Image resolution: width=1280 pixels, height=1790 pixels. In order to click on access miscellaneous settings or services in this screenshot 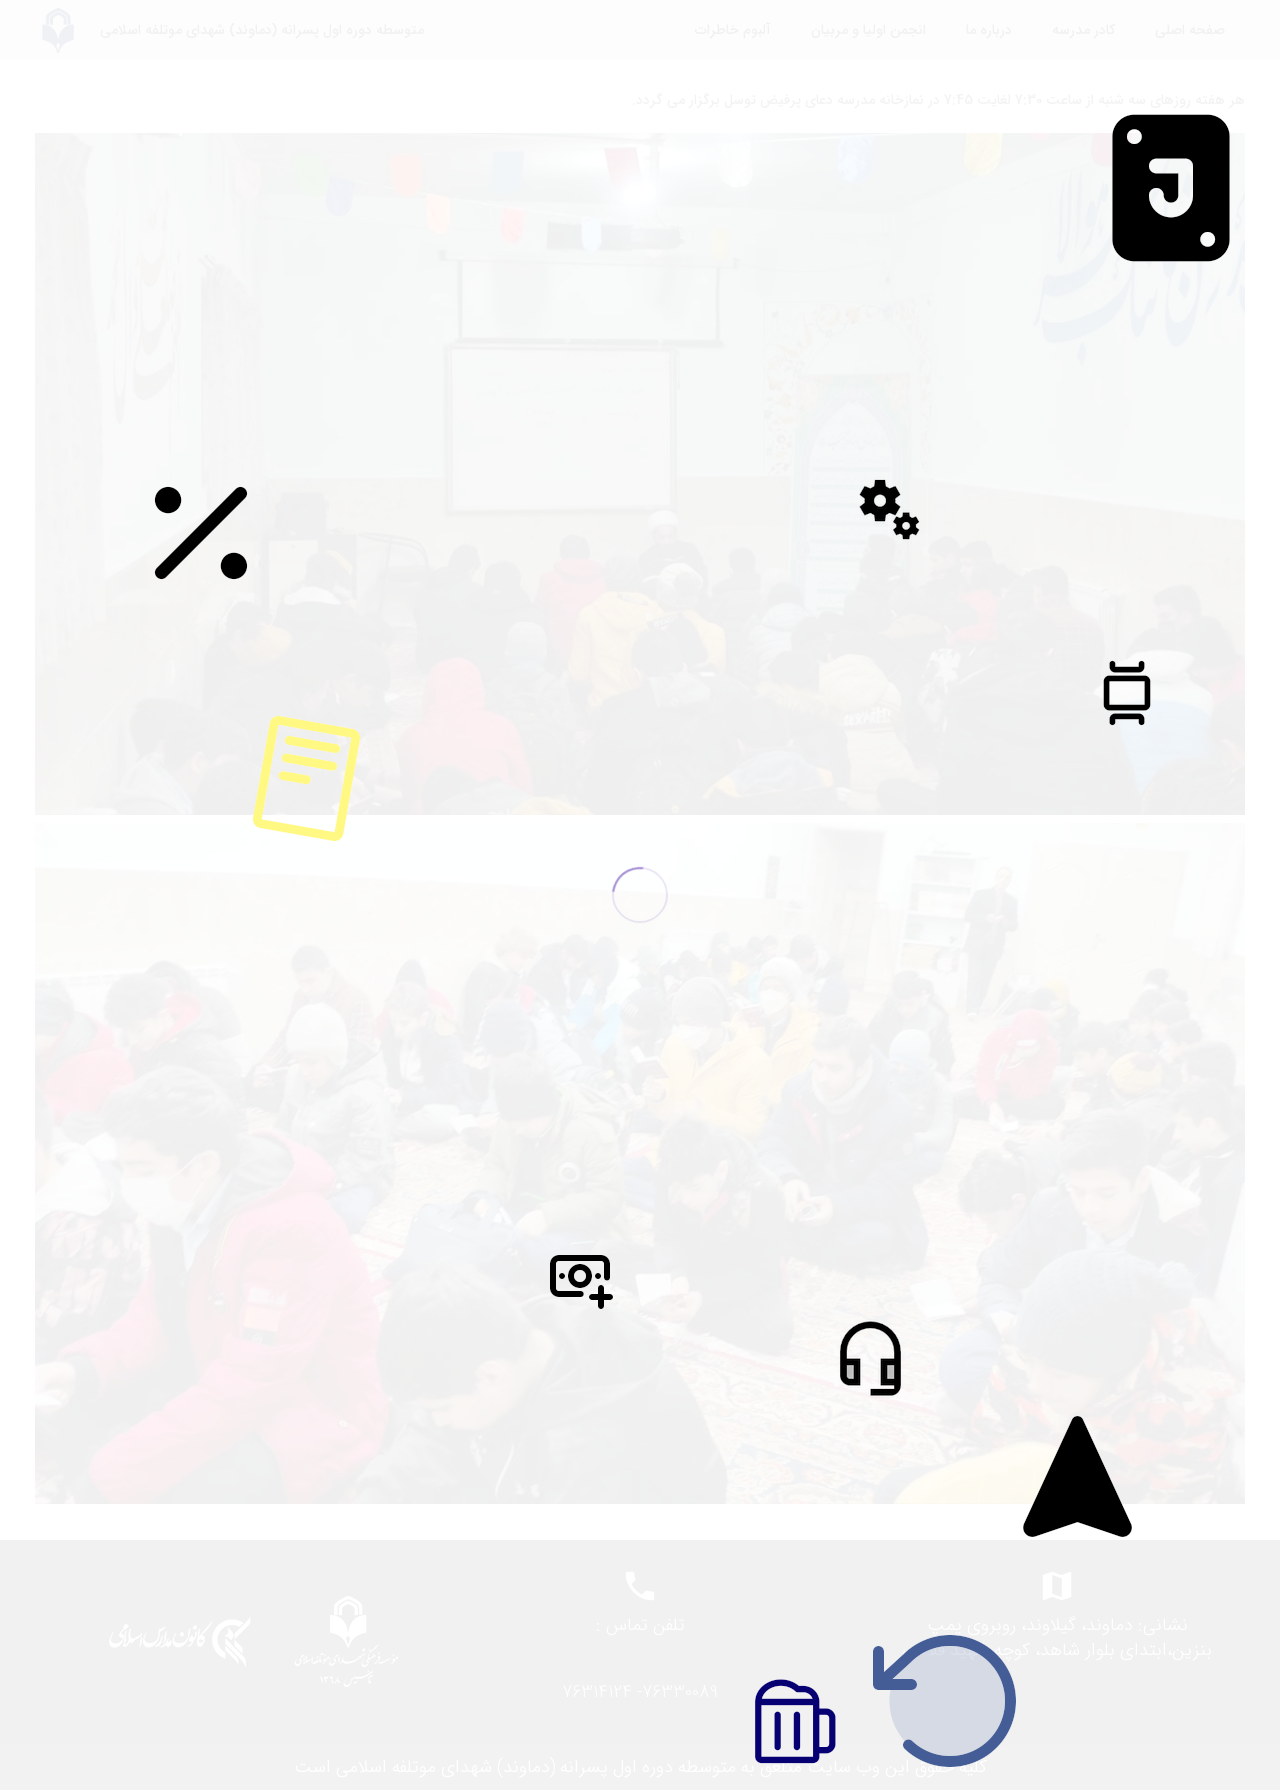, I will do `click(889, 509)`.